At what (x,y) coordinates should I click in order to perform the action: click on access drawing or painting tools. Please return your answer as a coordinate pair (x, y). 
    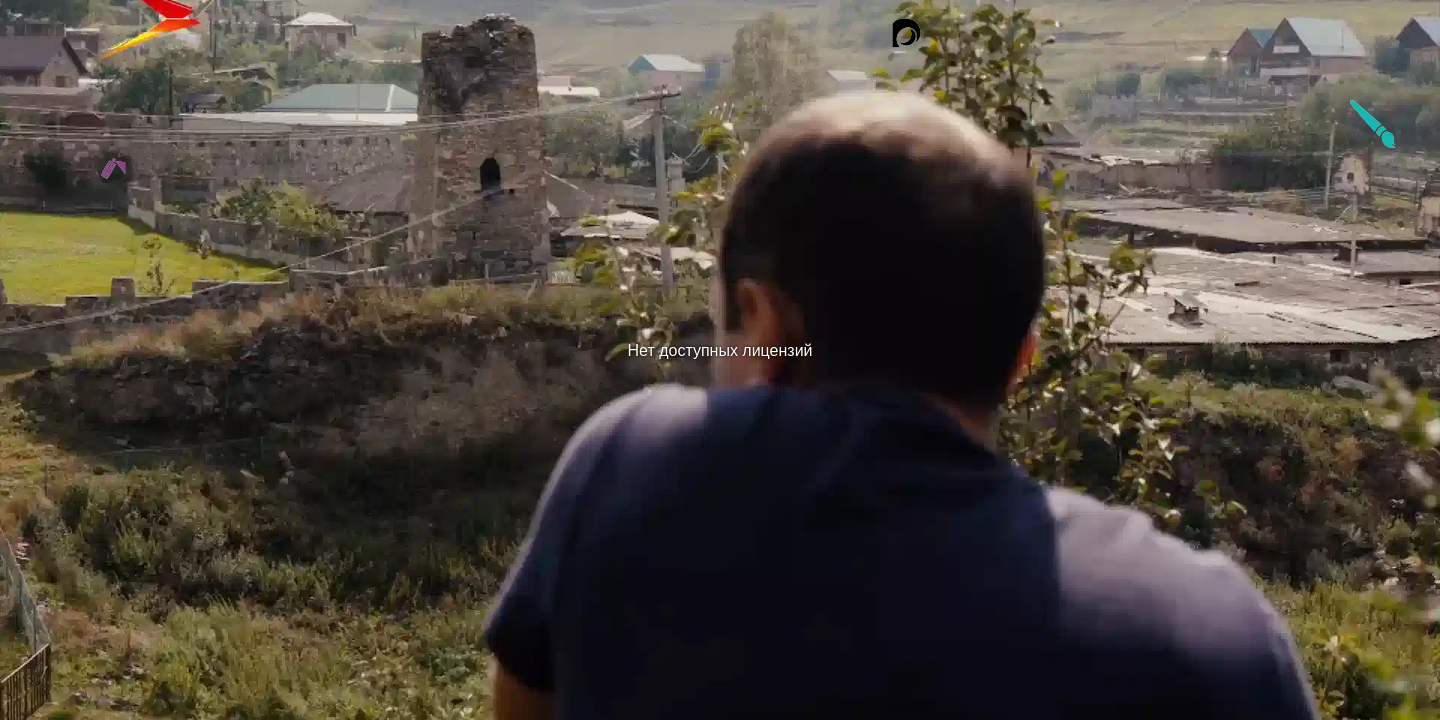
    Looking at the image, I should click on (1373, 124).